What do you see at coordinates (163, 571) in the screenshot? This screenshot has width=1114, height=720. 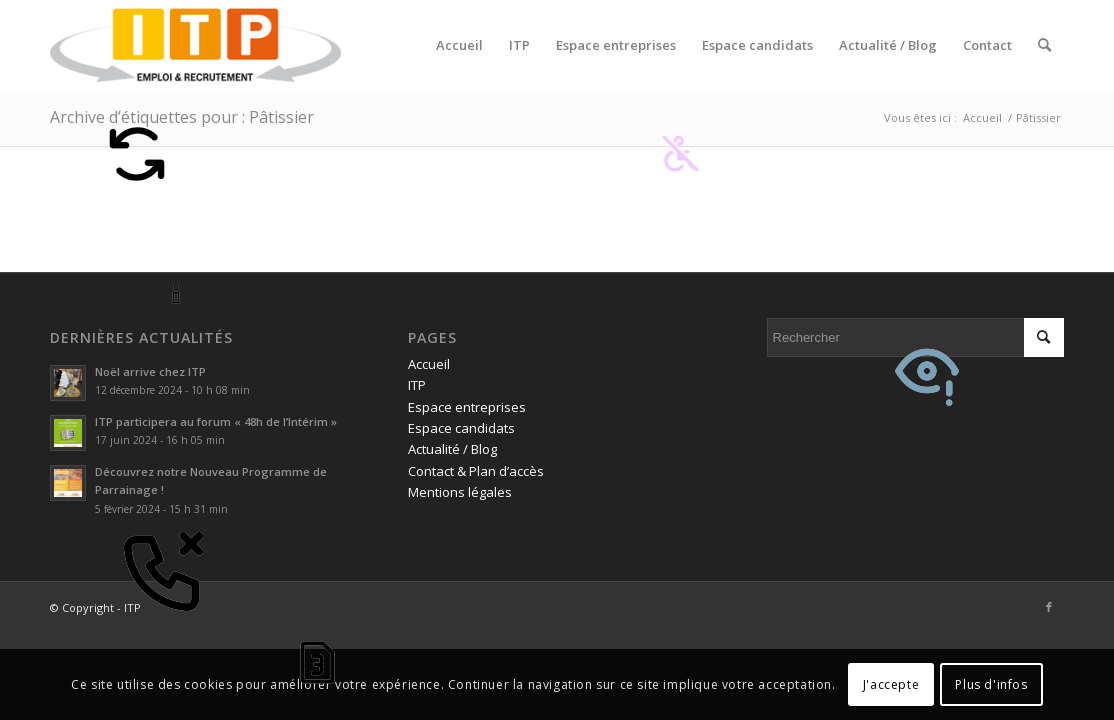 I see `end the current phone call` at bounding box center [163, 571].